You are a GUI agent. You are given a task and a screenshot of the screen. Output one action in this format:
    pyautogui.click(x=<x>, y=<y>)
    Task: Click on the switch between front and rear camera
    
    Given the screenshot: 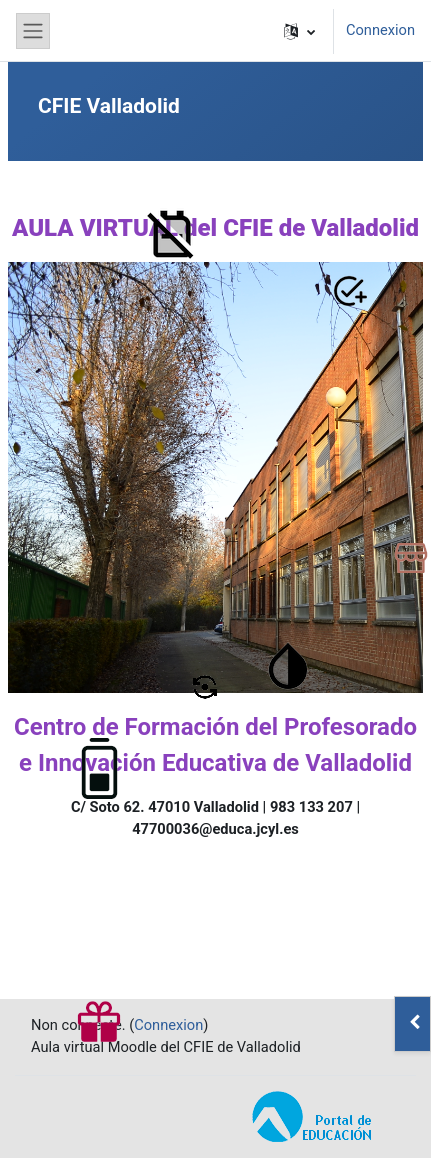 What is the action you would take?
    pyautogui.click(x=205, y=687)
    